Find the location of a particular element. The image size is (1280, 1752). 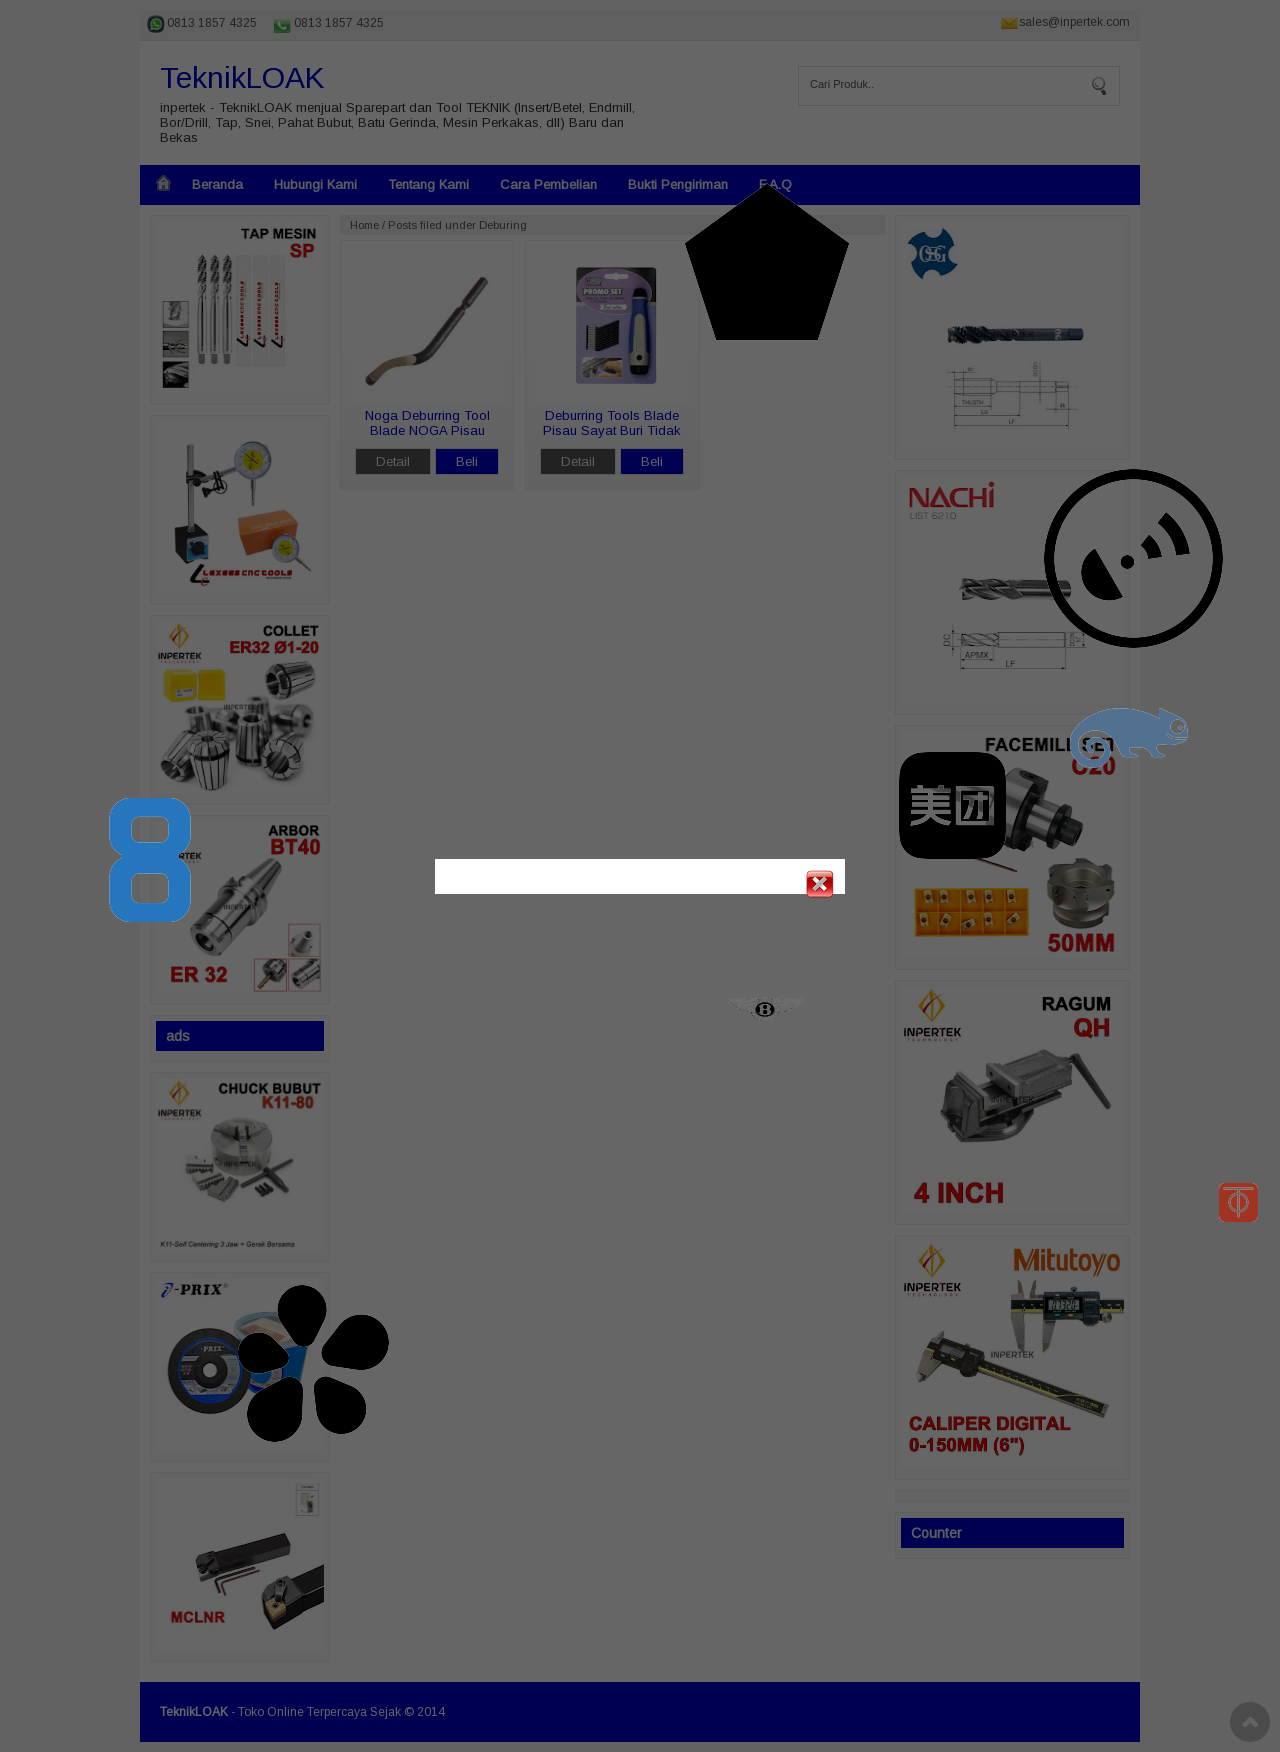

SUSE Linux brand logo is located at coordinates (1129, 738).